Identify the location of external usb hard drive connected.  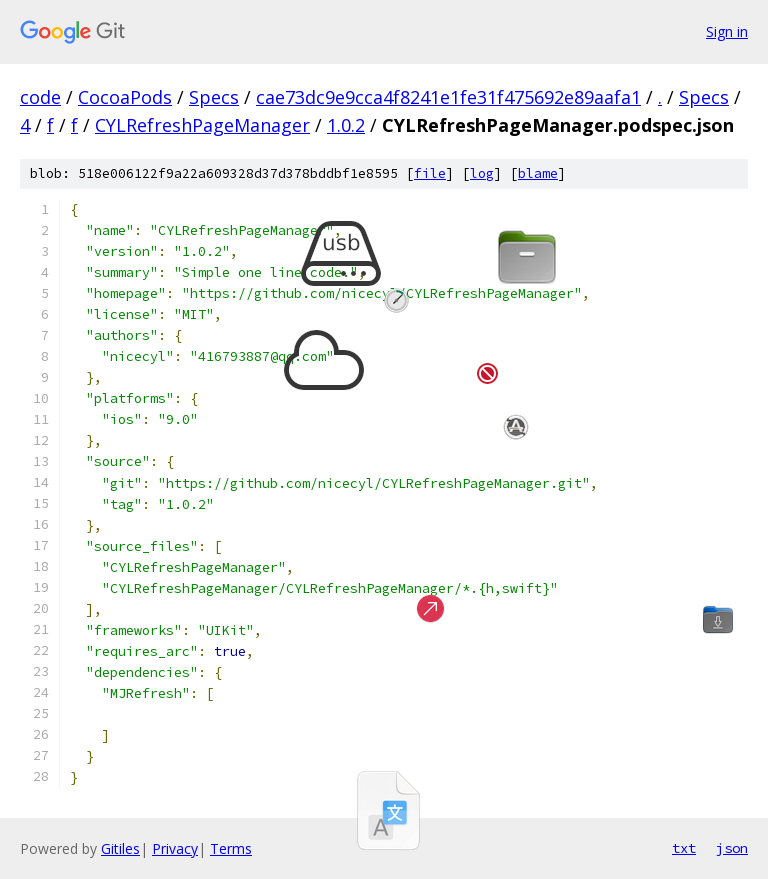
(341, 251).